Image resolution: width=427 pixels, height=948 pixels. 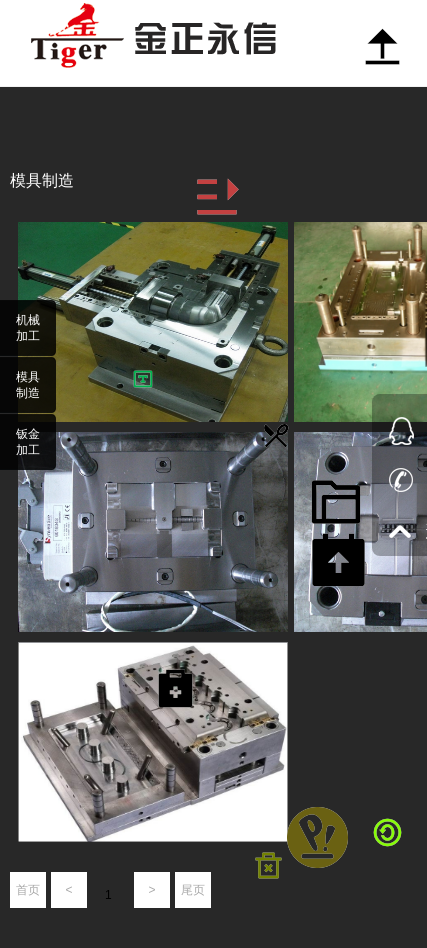 What do you see at coordinates (387, 832) in the screenshot?
I see `creative commons share-alike license indicator` at bounding box center [387, 832].